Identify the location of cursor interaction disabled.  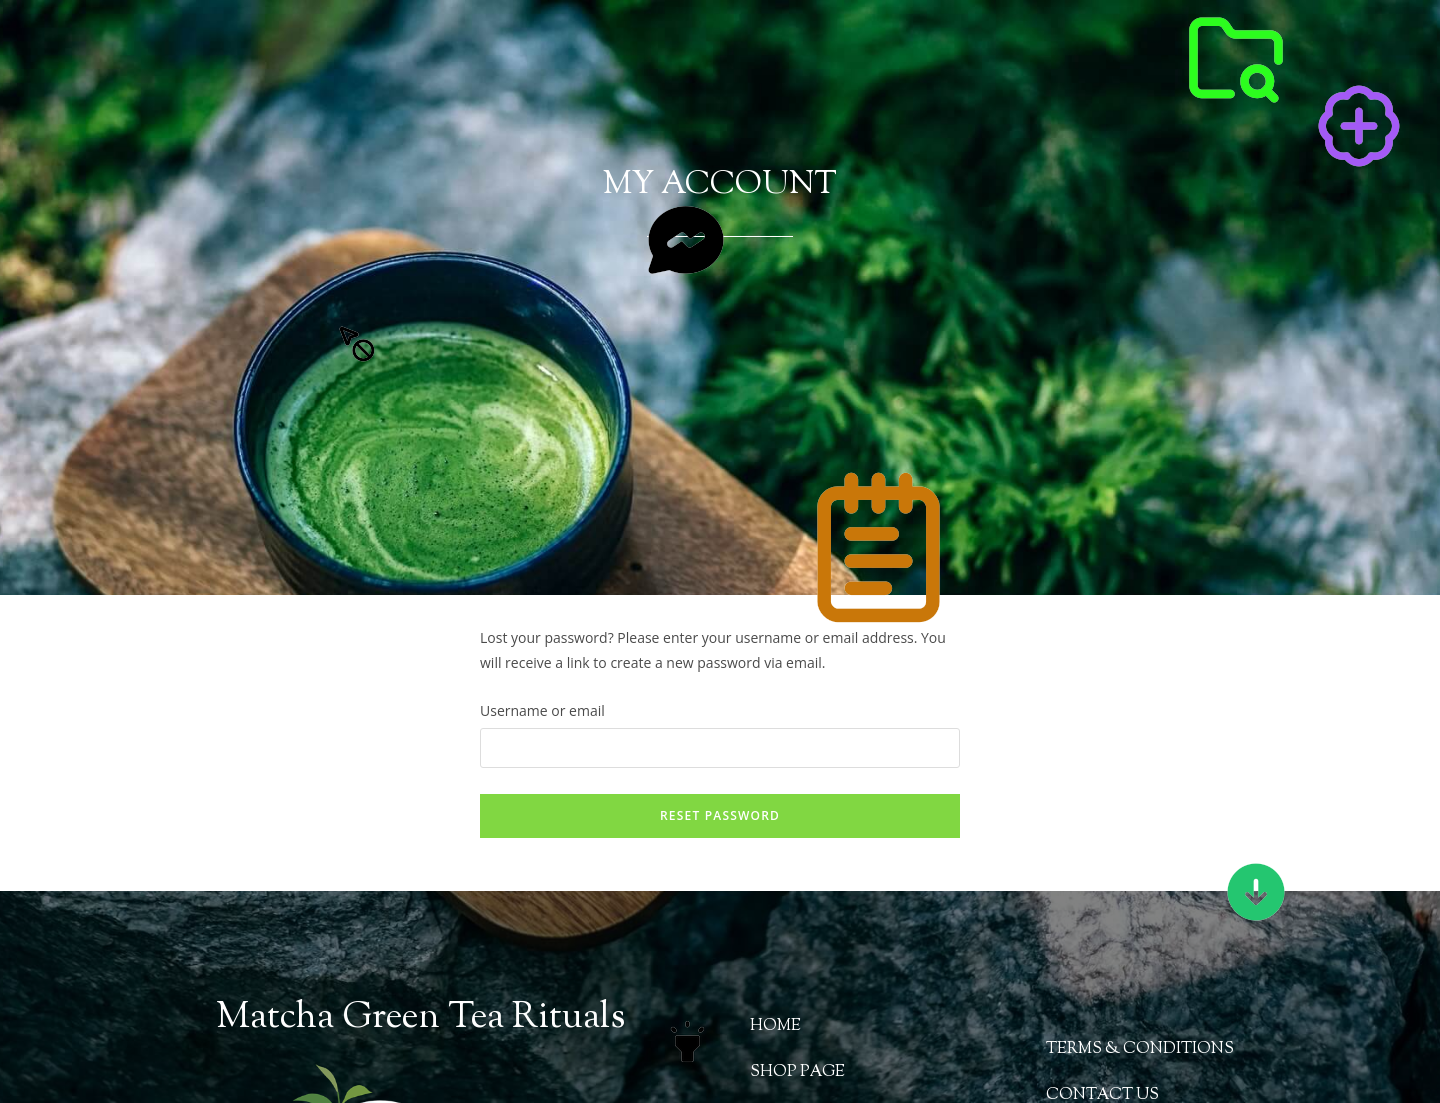
(357, 344).